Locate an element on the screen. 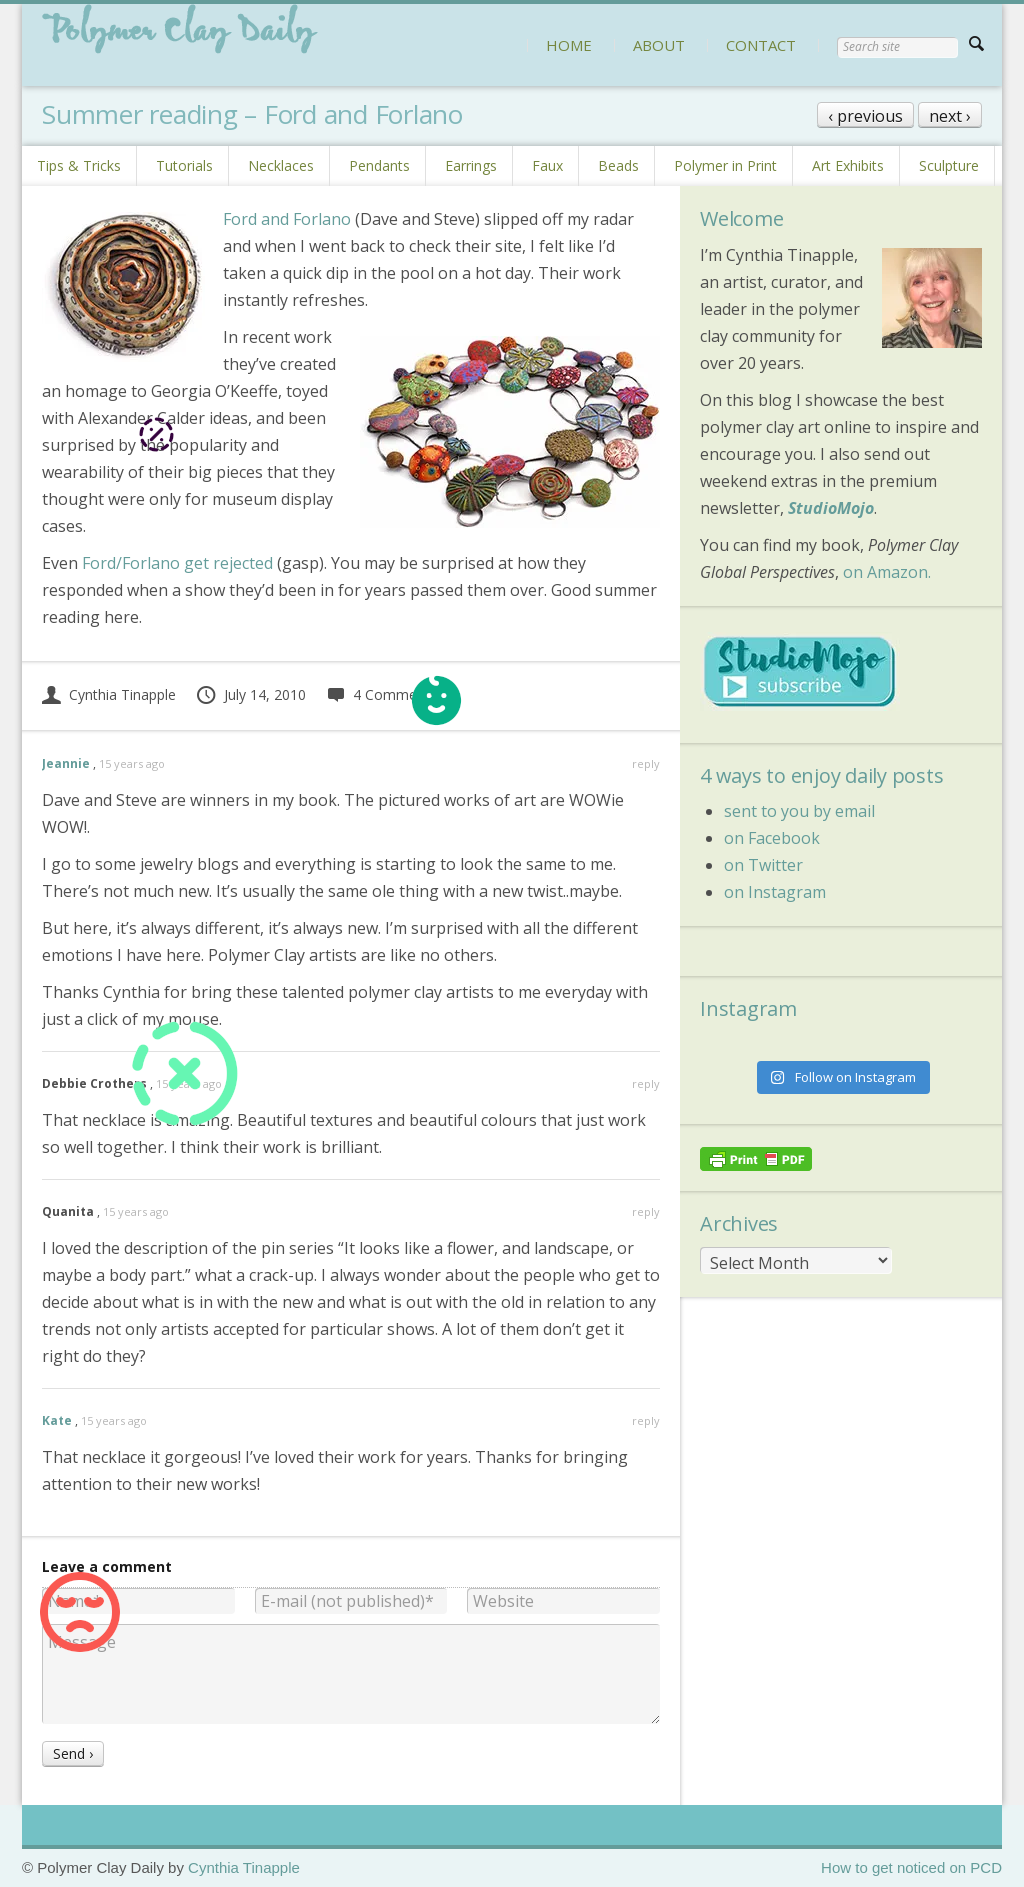 The height and width of the screenshot is (1887, 1024). indicates a discount or promotion in progress is located at coordinates (156, 434).